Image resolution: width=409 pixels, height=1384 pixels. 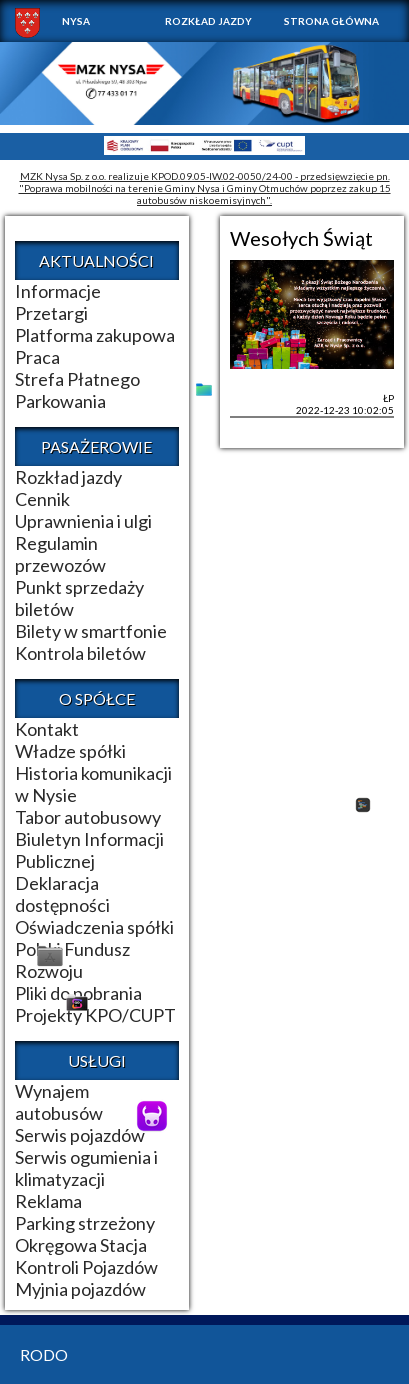 I want to click on folder containing JetBrains Qodana project files, so click(x=77, y=1003).